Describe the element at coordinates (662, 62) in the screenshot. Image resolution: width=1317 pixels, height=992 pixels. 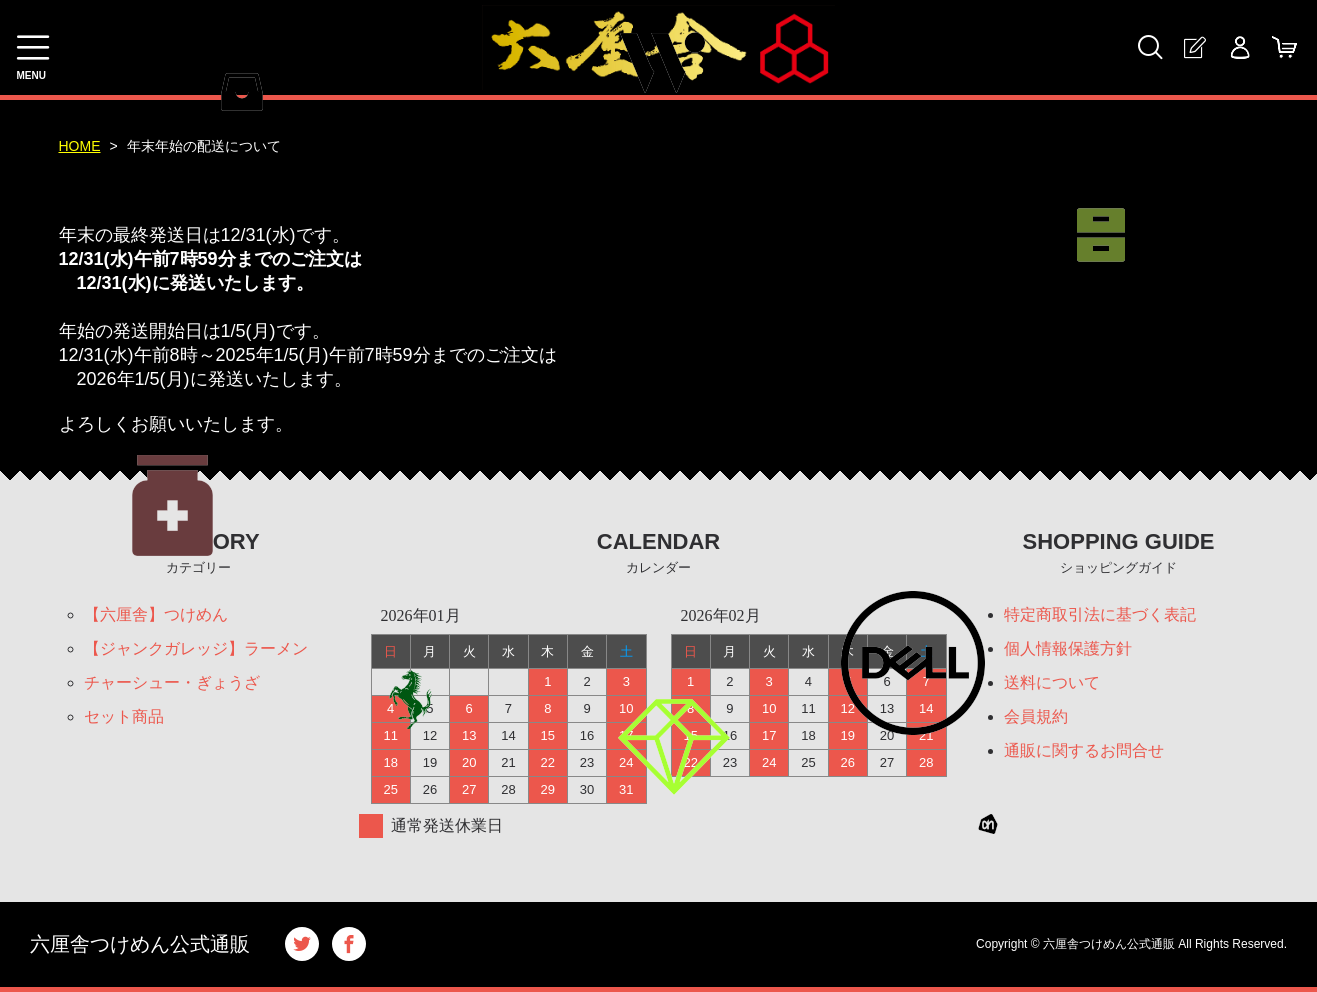
I see `open the Wantedly app` at that location.